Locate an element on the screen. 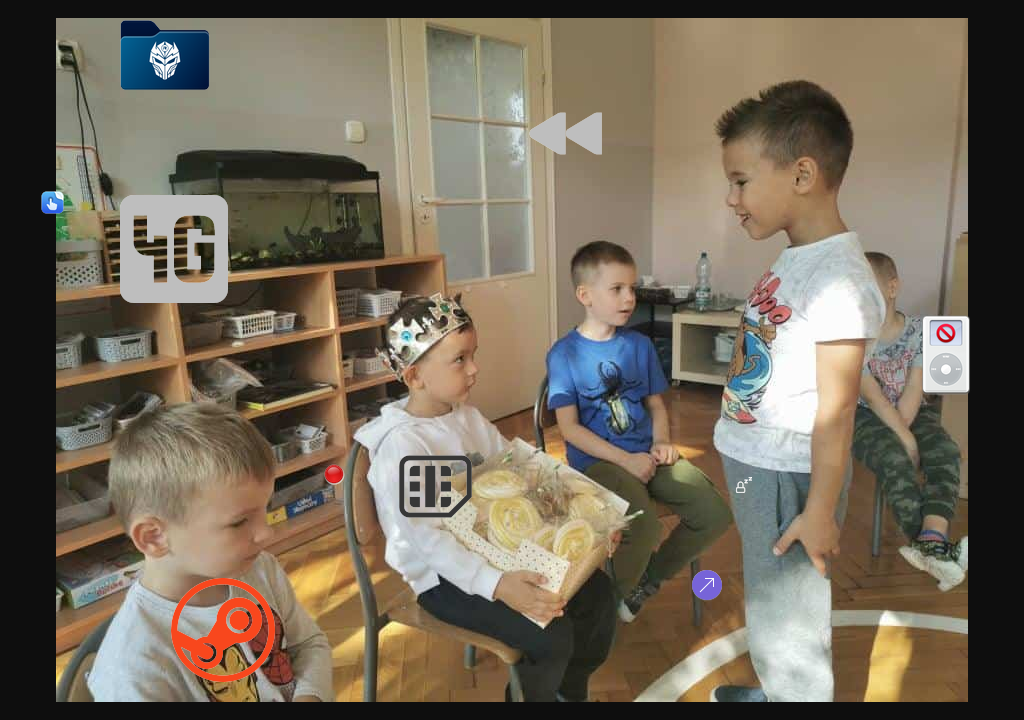  rewind or skip backward in media playback is located at coordinates (565, 133).